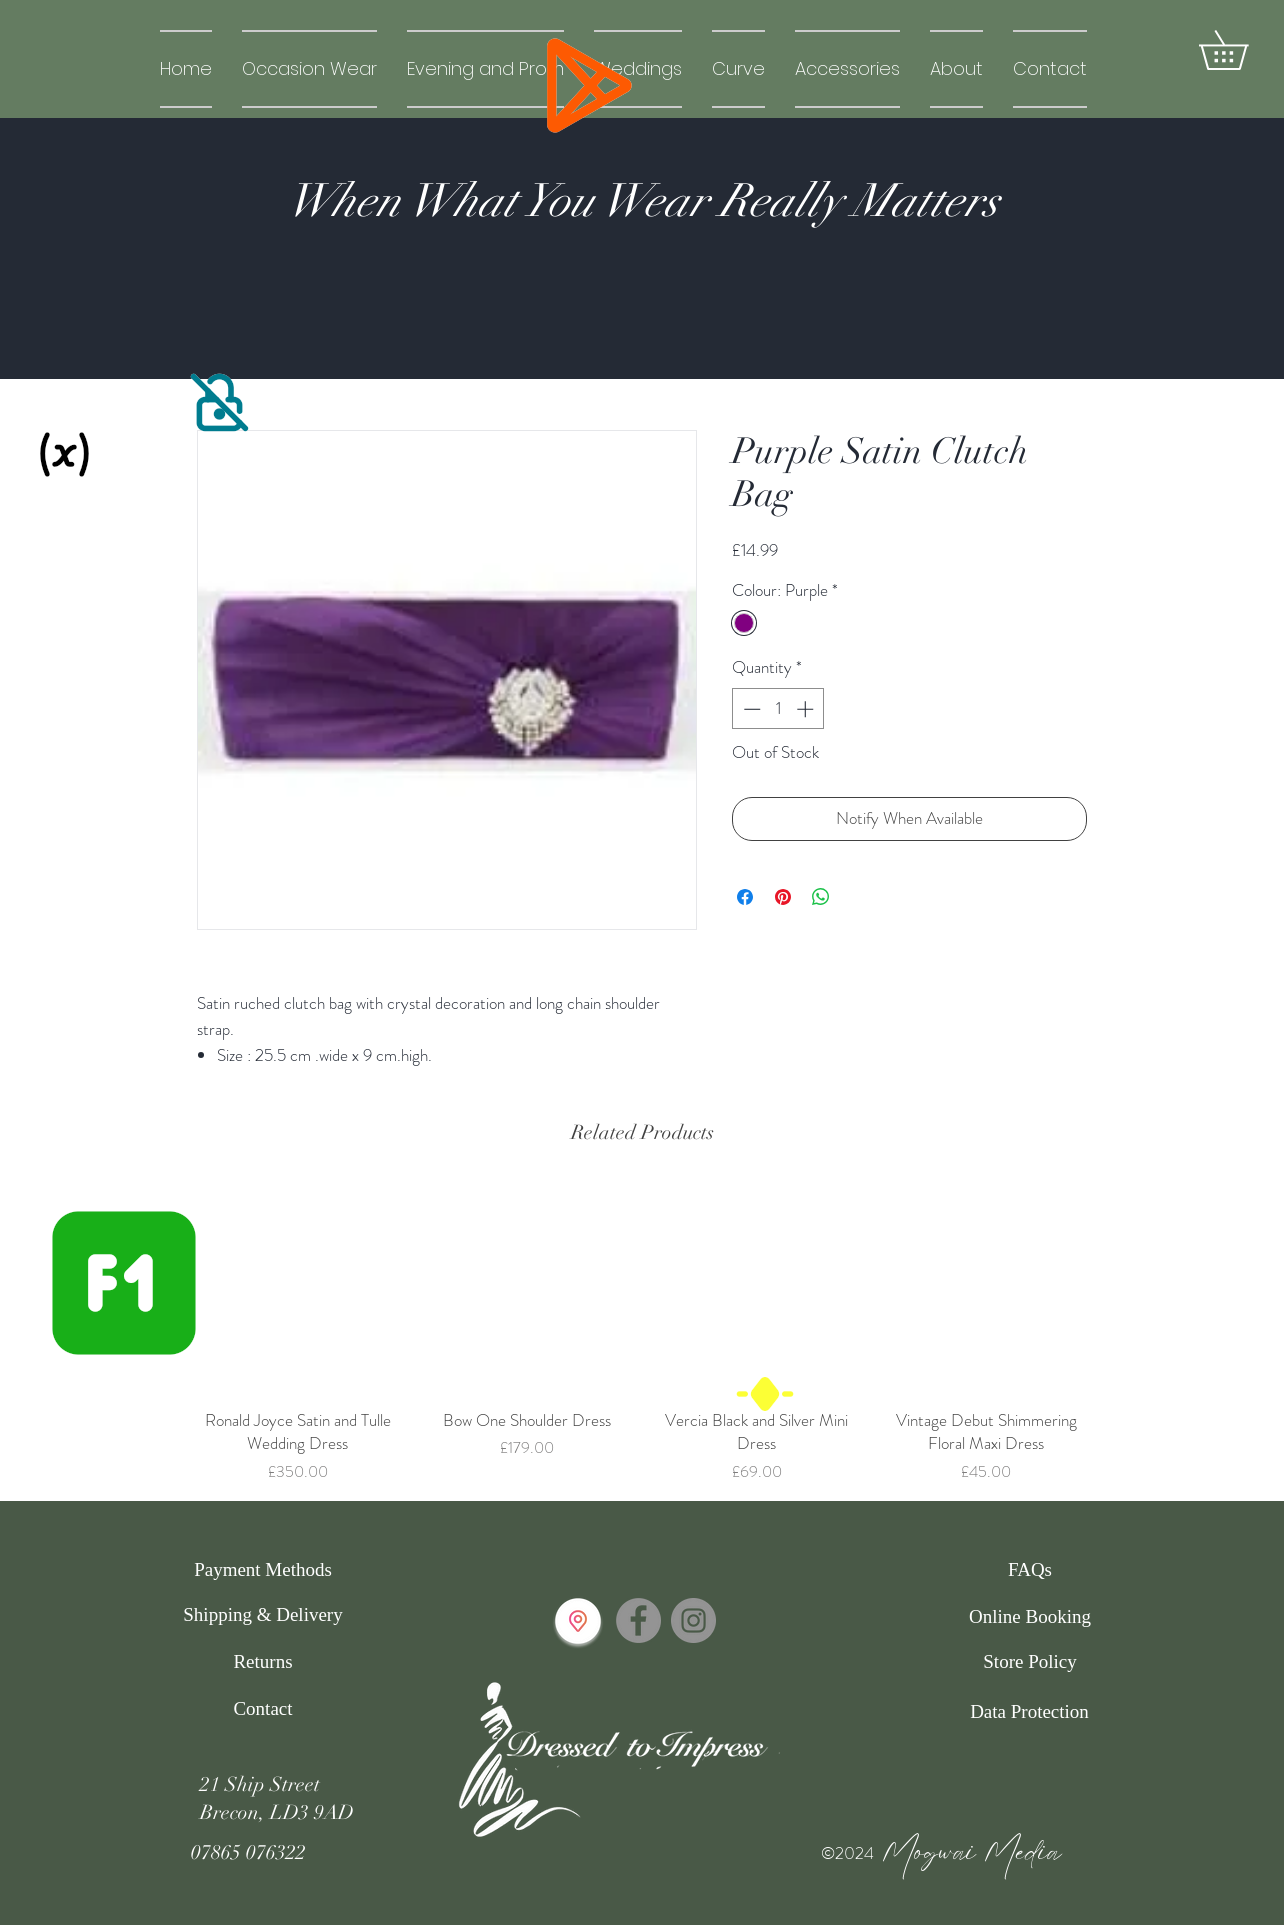 The width and height of the screenshot is (1284, 1925). What do you see at coordinates (124, 1283) in the screenshot?
I see `access F1 help or documentation` at bounding box center [124, 1283].